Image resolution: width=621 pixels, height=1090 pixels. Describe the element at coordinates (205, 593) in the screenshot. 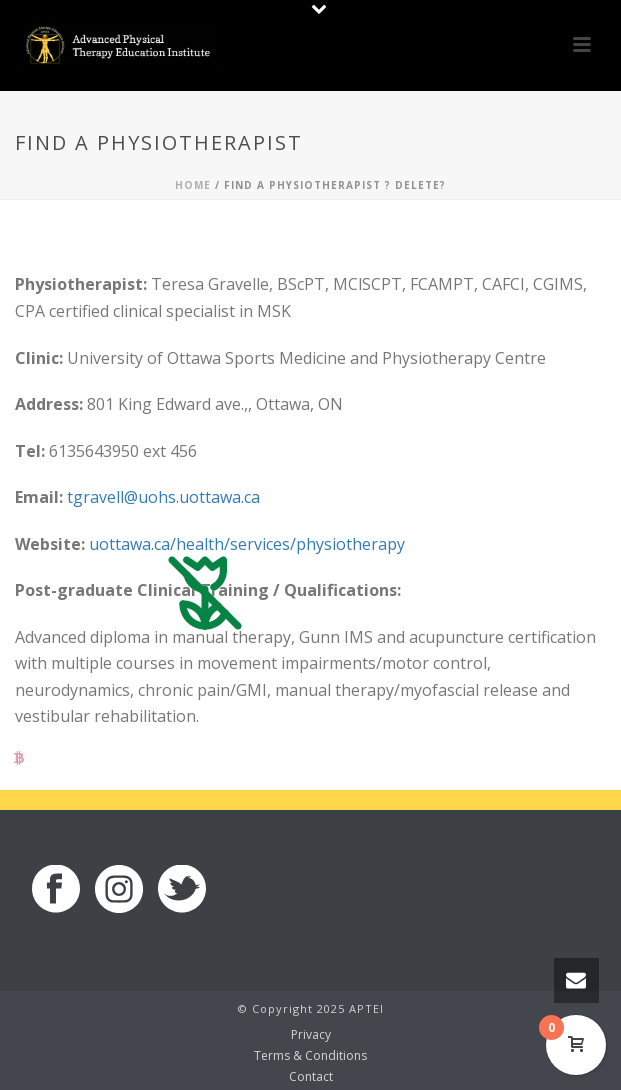

I see `disable macro or close-up camera mode` at that location.